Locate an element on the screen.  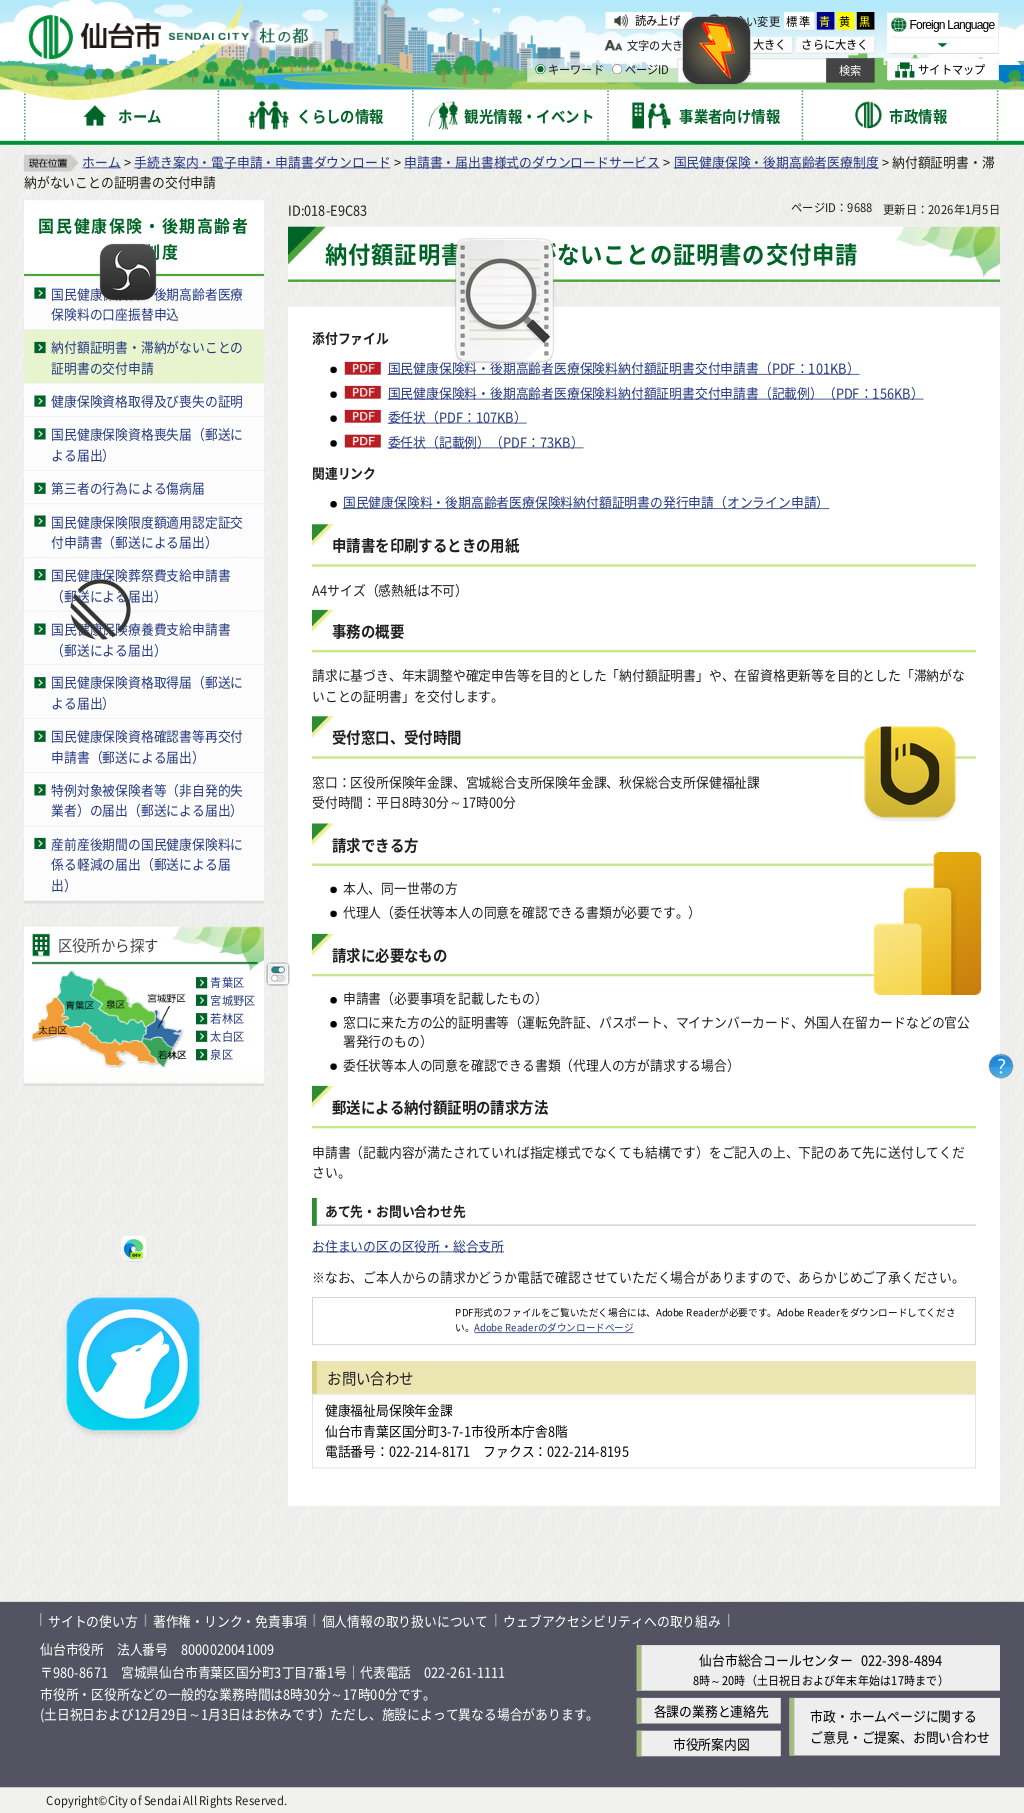
open the log viewer application is located at coordinates (504, 300).